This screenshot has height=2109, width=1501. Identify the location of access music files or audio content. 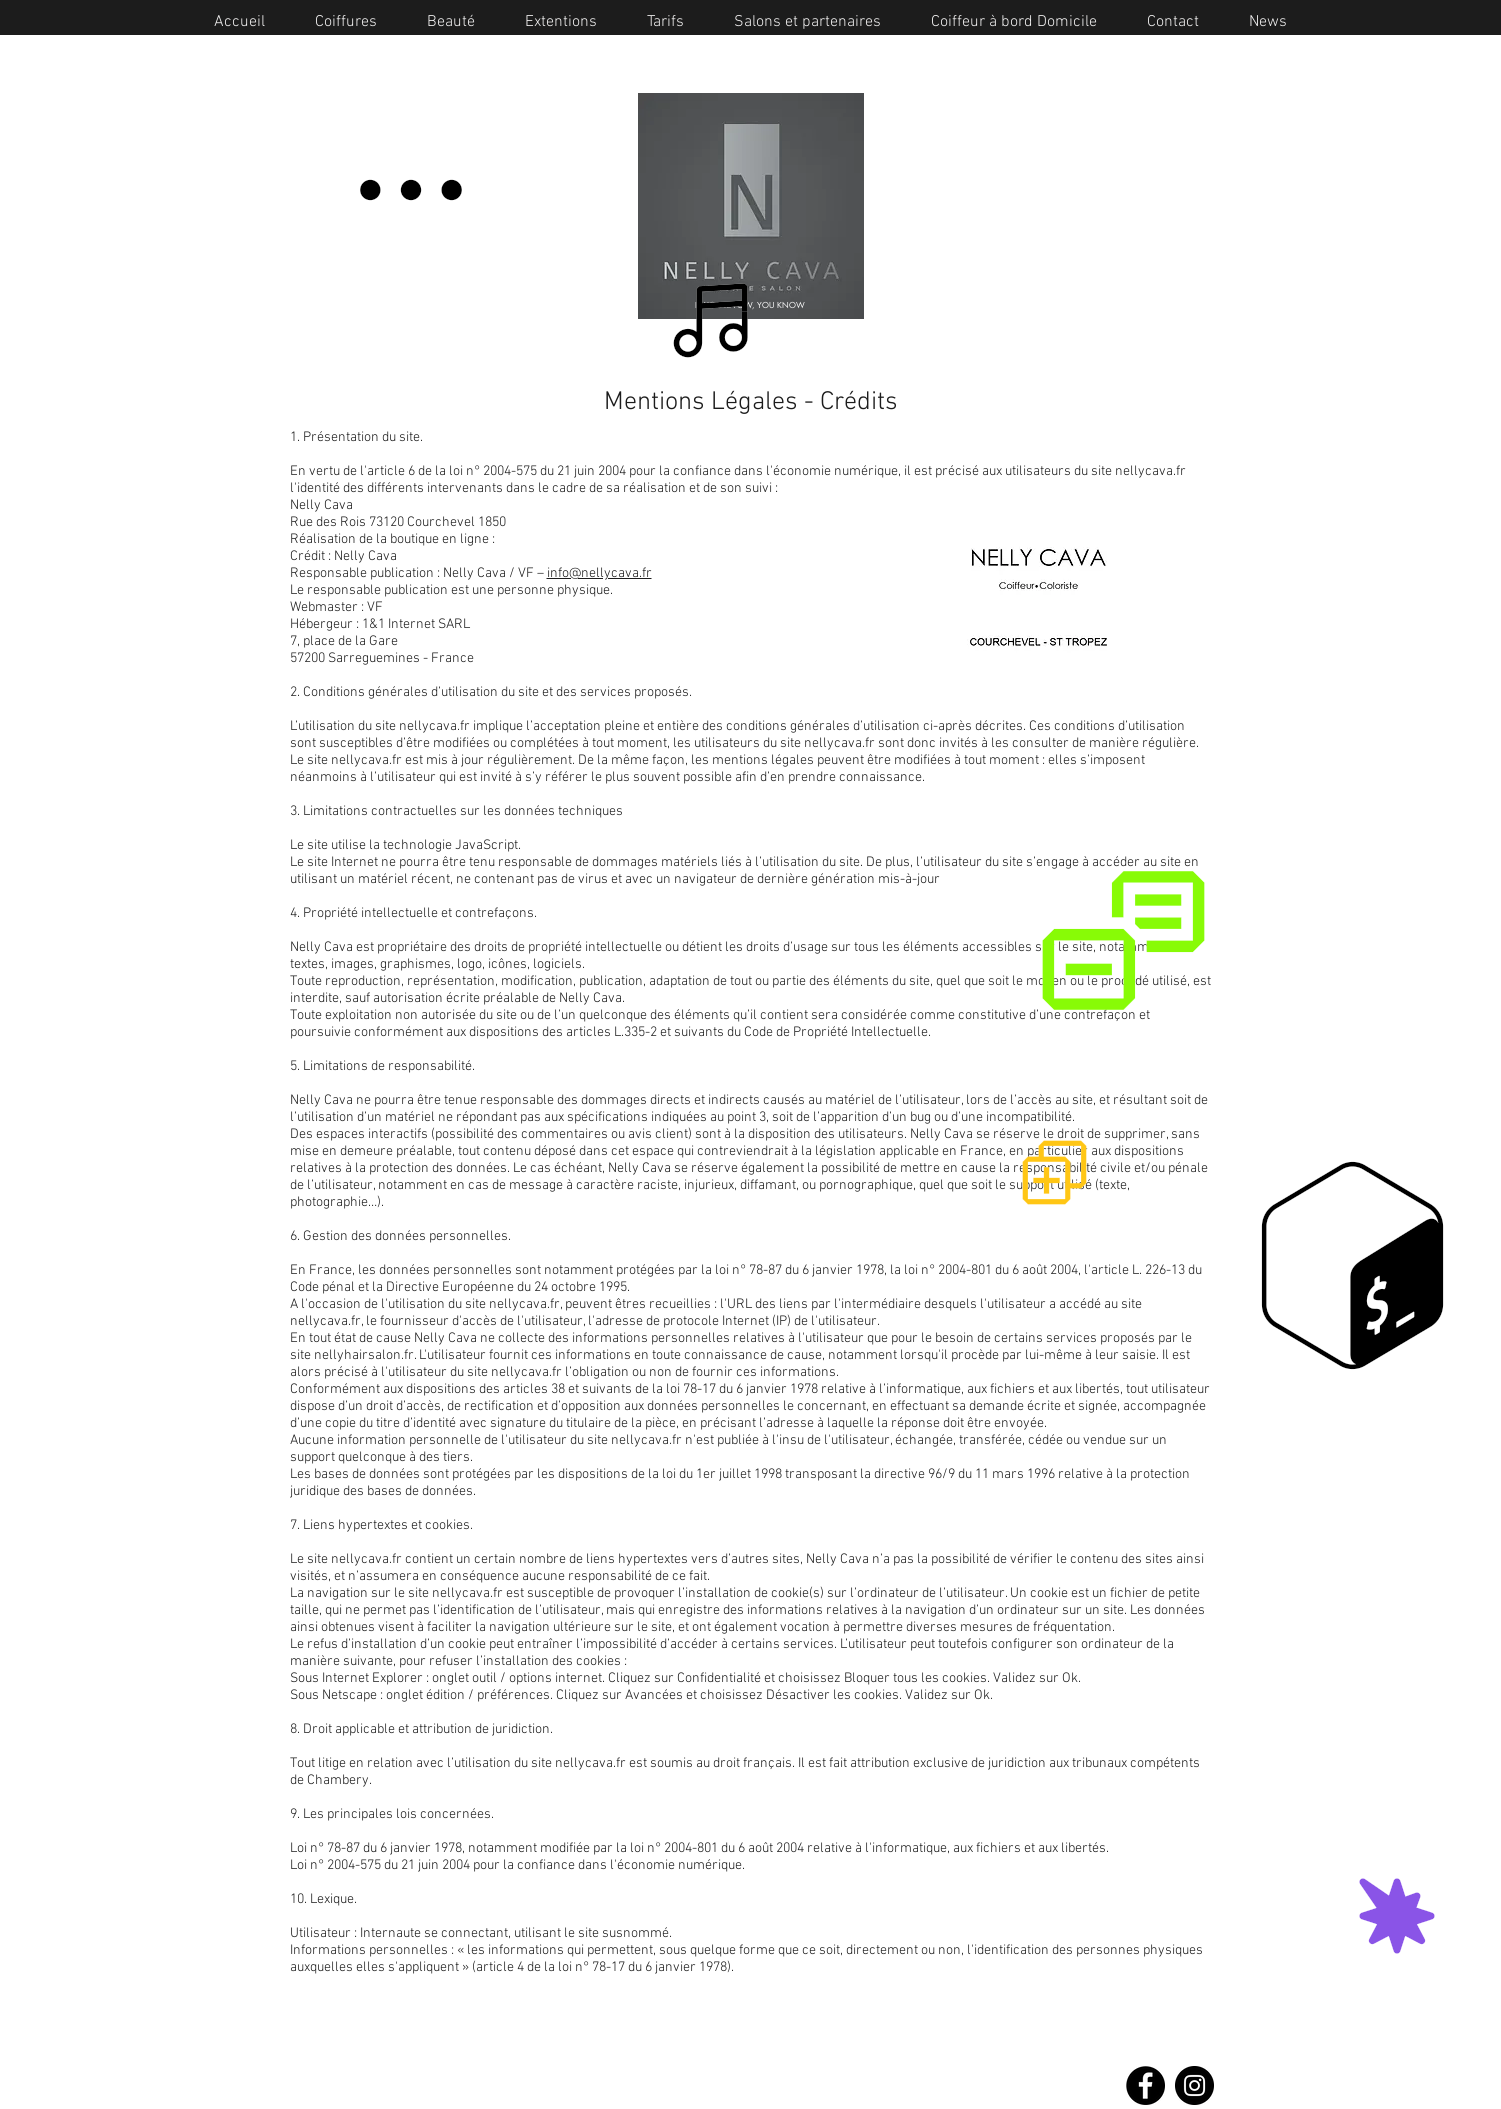
(713, 317).